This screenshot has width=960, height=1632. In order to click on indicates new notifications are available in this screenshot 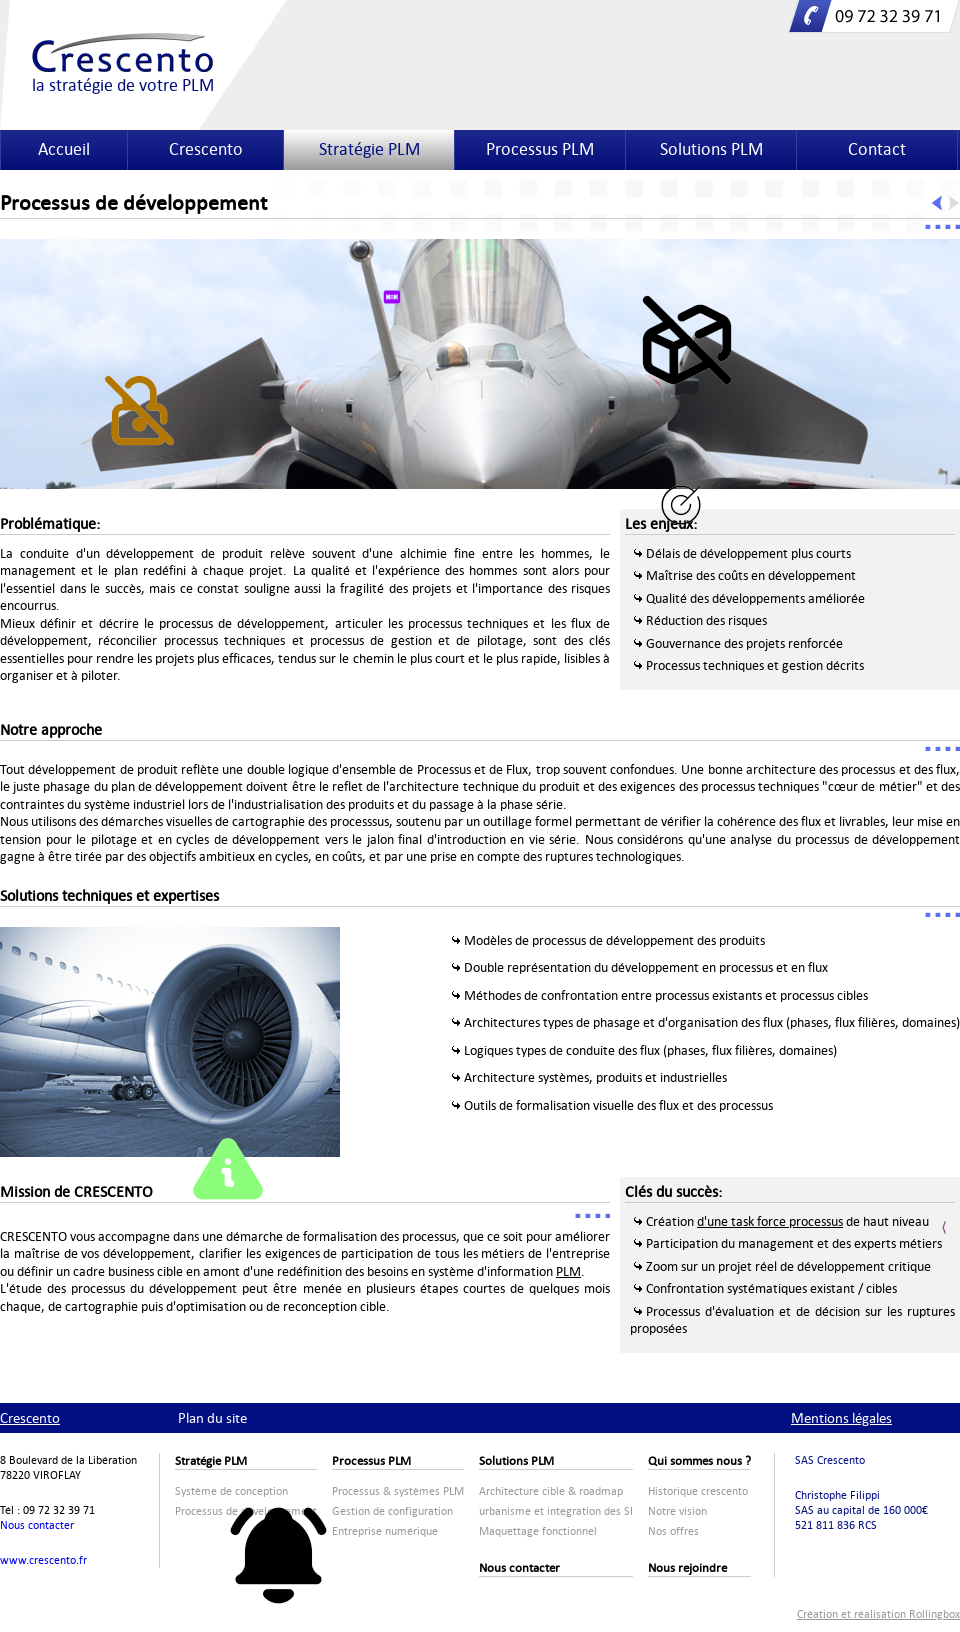, I will do `click(278, 1555)`.